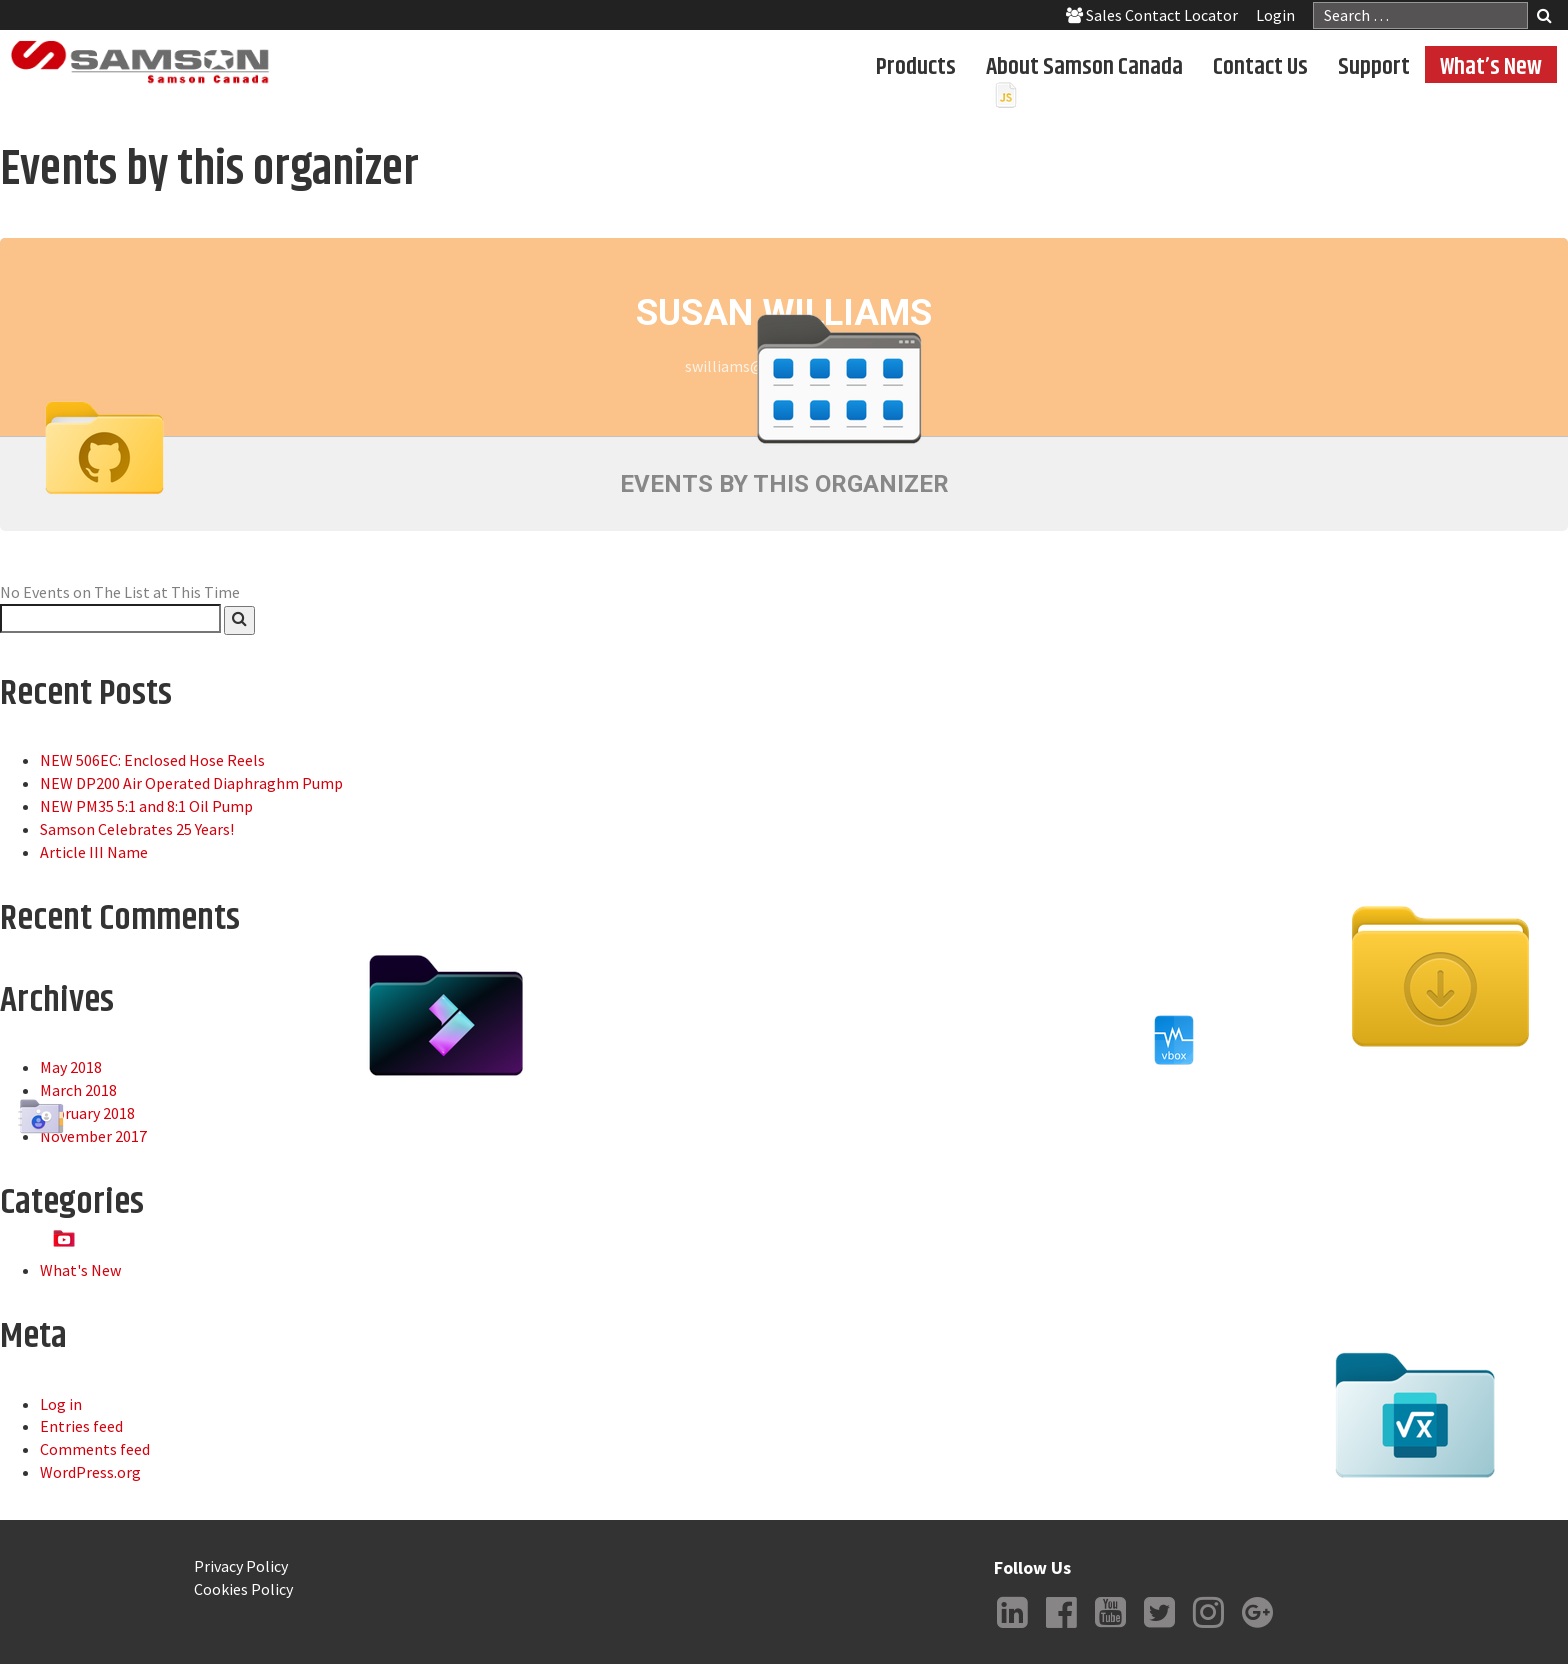  What do you see at coordinates (41, 1117) in the screenshot?
I see `open microsoft contacts folder` at bounding box center [41, 1117].